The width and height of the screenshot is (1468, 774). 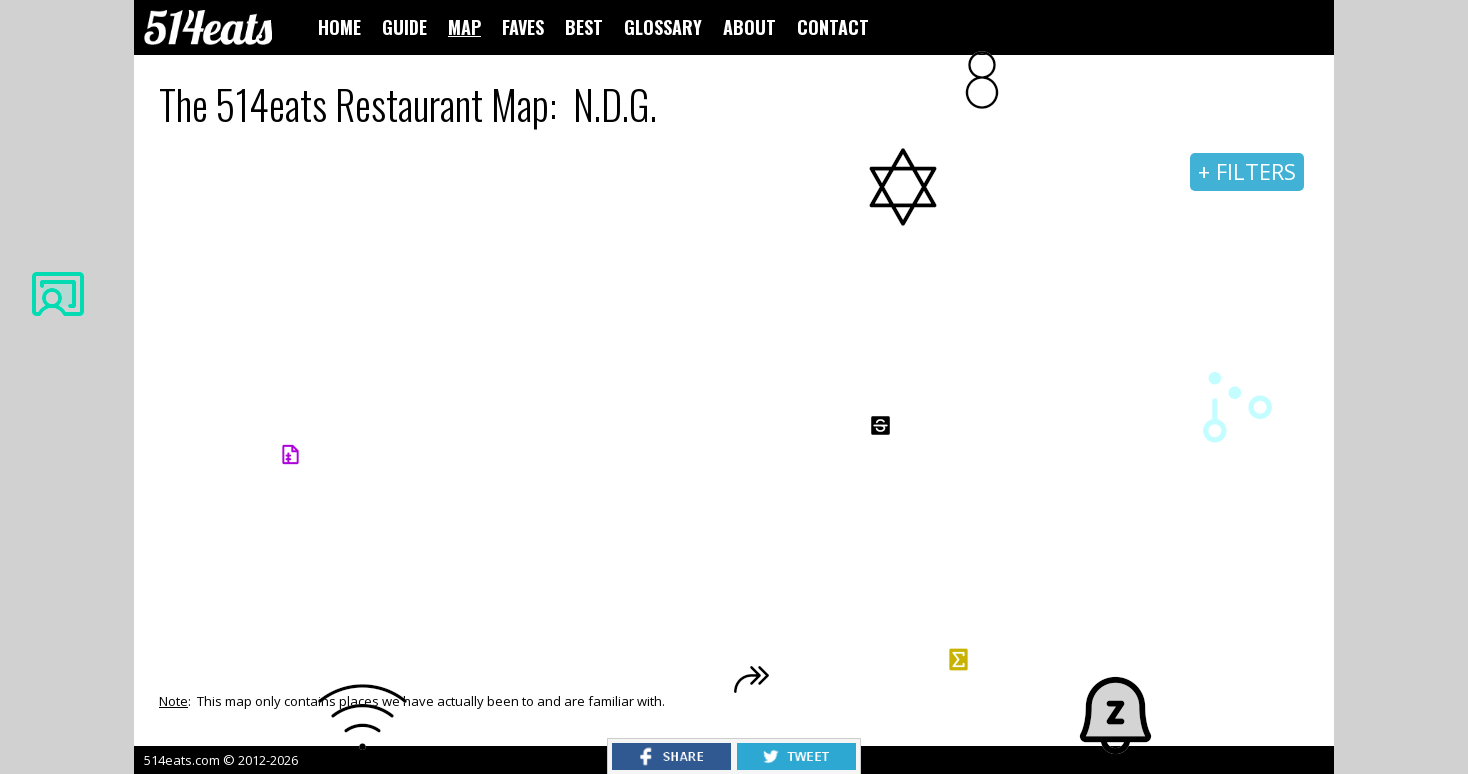 What do you see at coordinates (362, 715) in the screenshot?
I see `indicates strong wifi signal strength` at bounding box center [362, 715].